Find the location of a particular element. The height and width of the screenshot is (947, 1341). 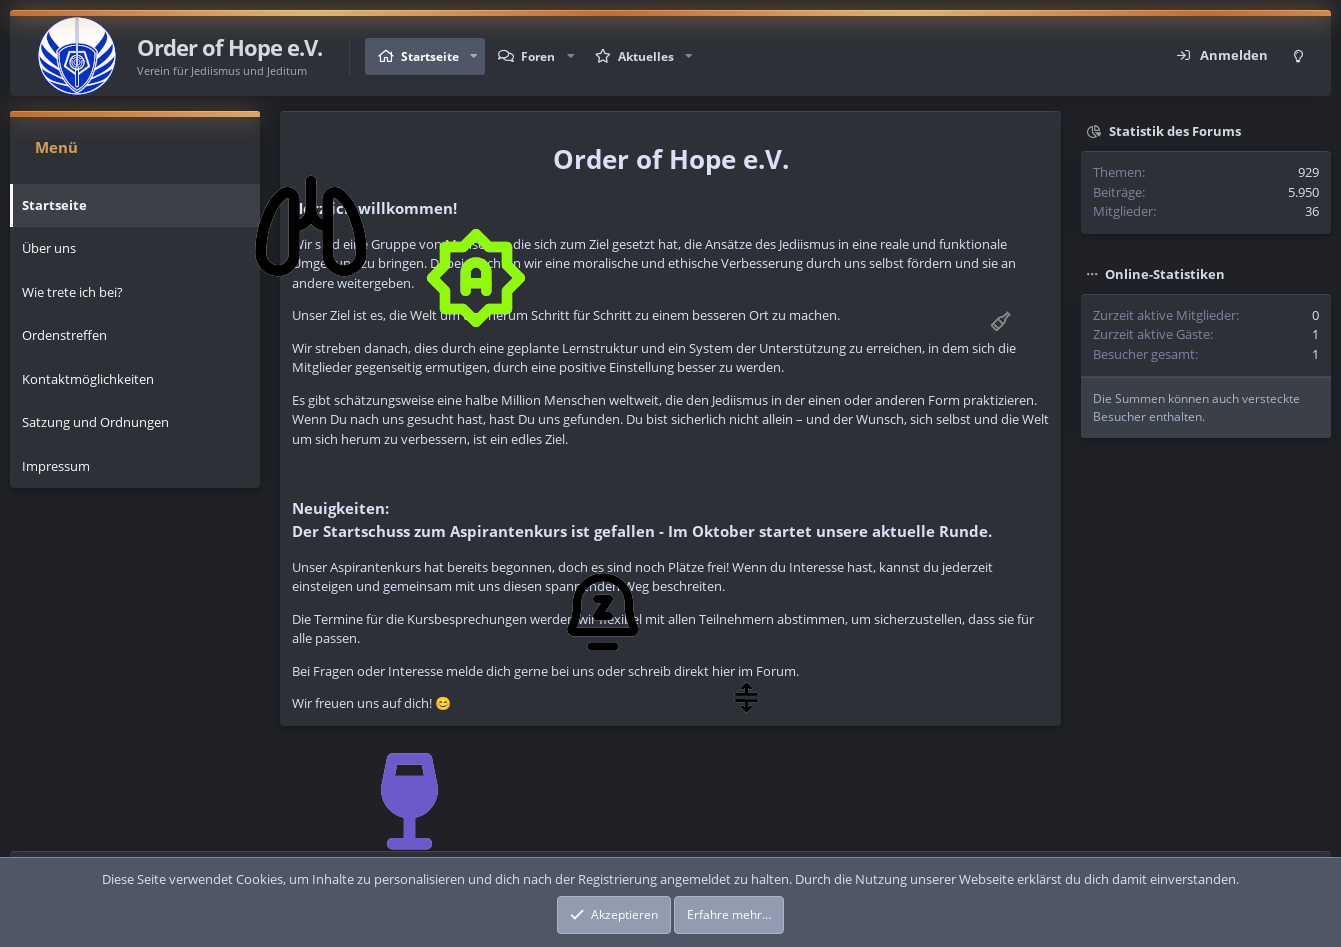

browse wine or beverage options is located at coordinates (409, 798).